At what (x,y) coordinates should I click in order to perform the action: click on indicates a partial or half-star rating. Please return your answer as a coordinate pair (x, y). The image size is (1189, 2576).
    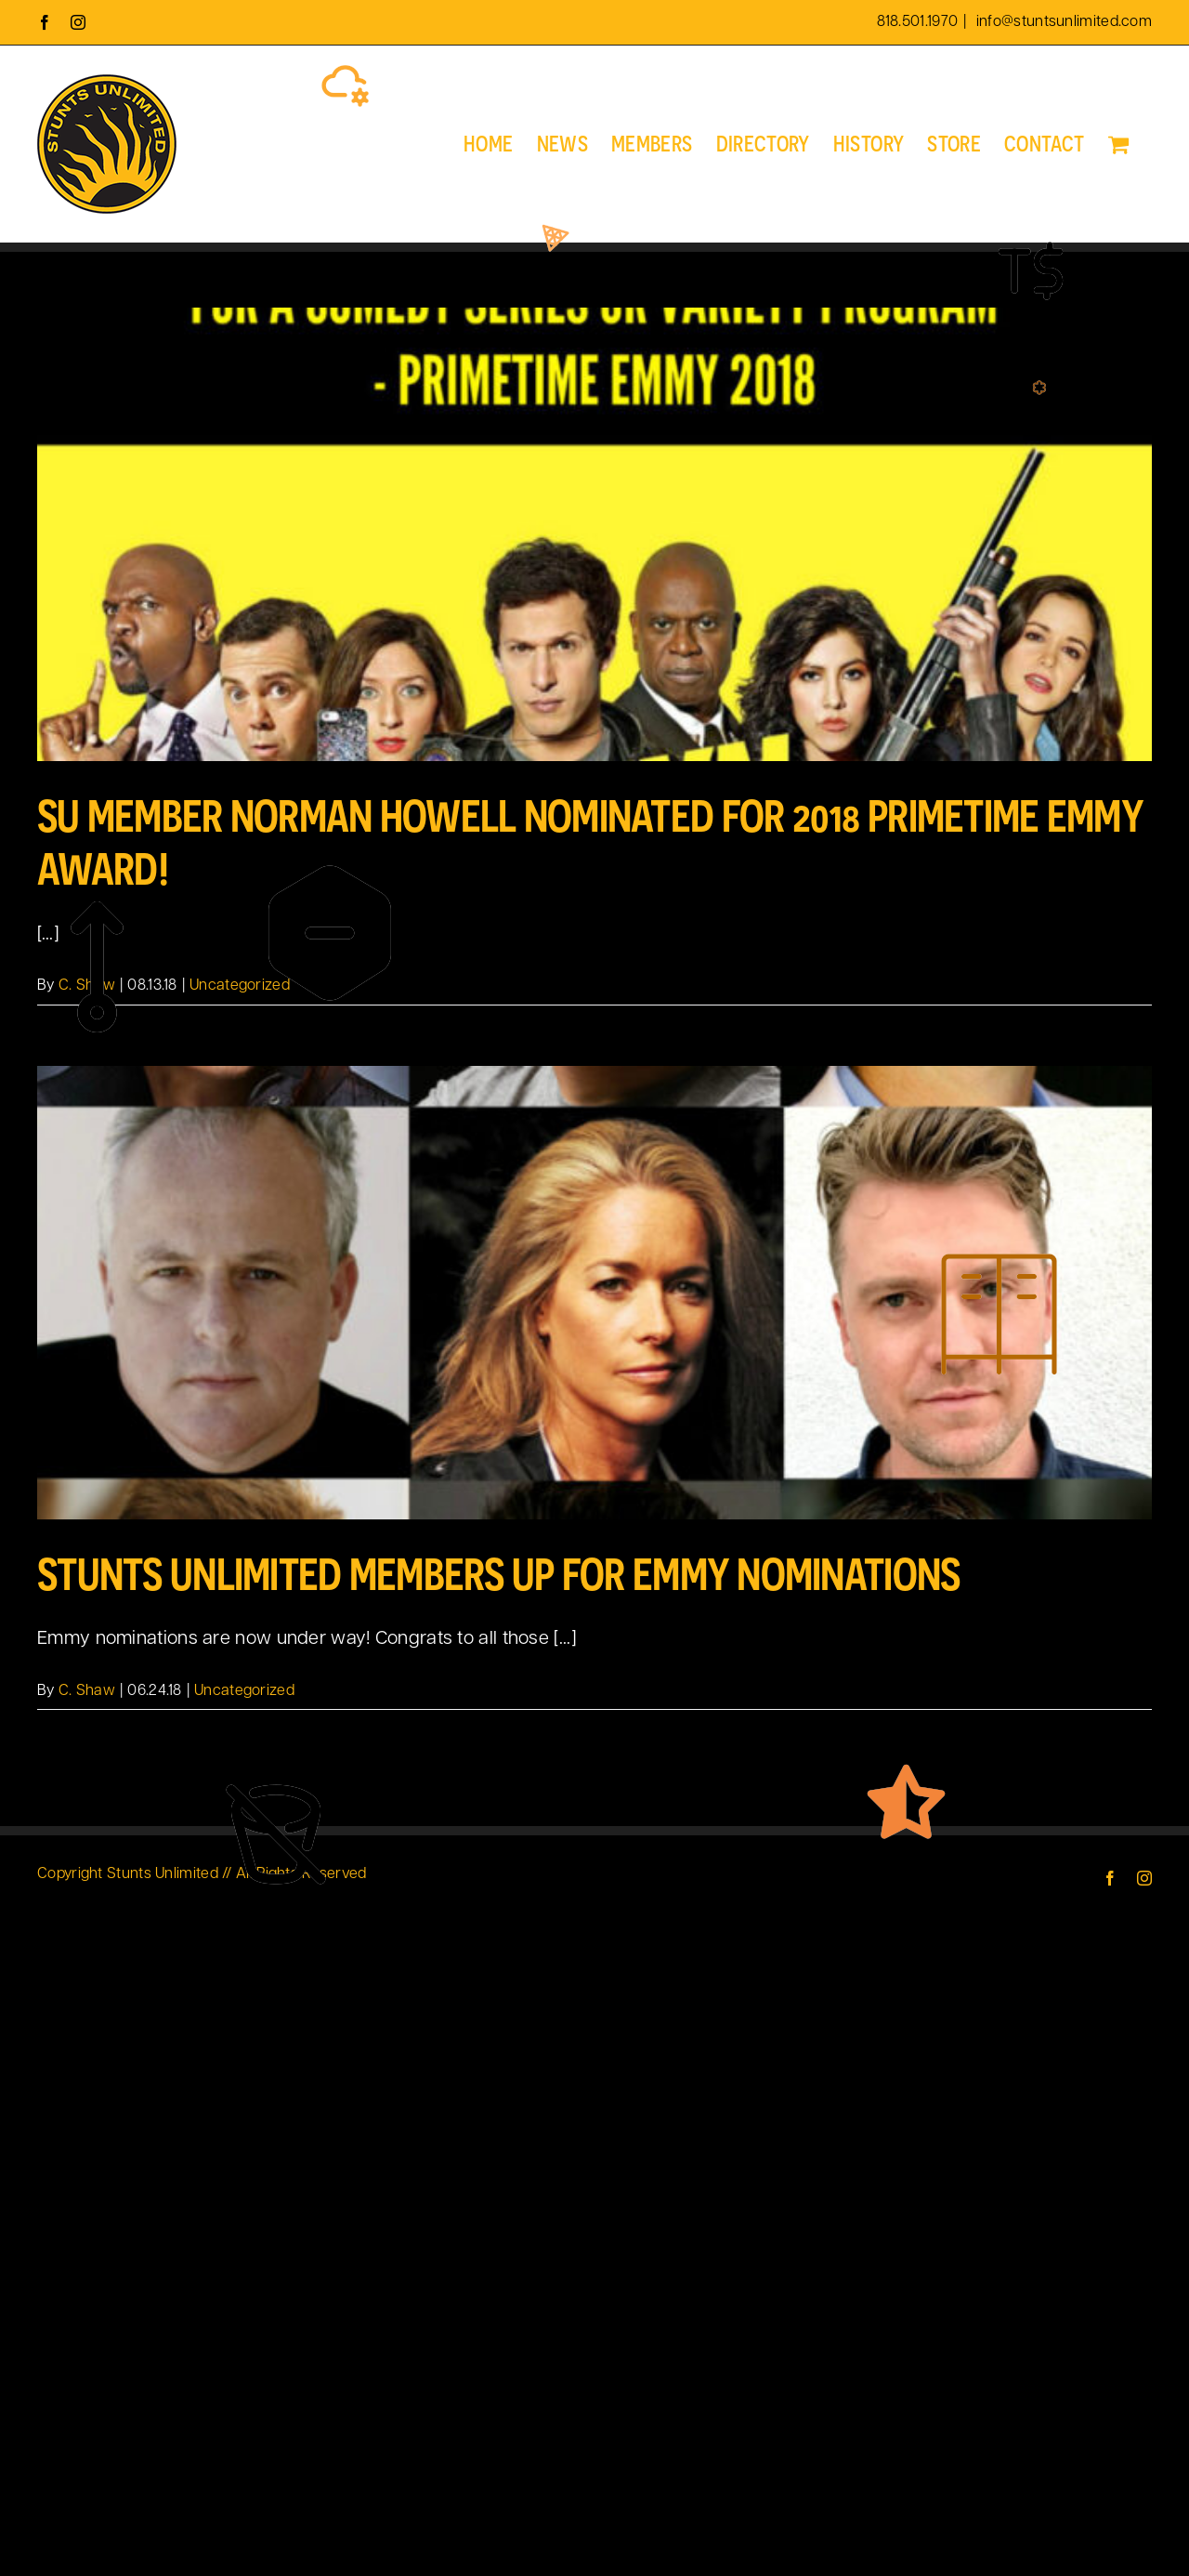
    Looking at the image, I should click on (906, 1805).